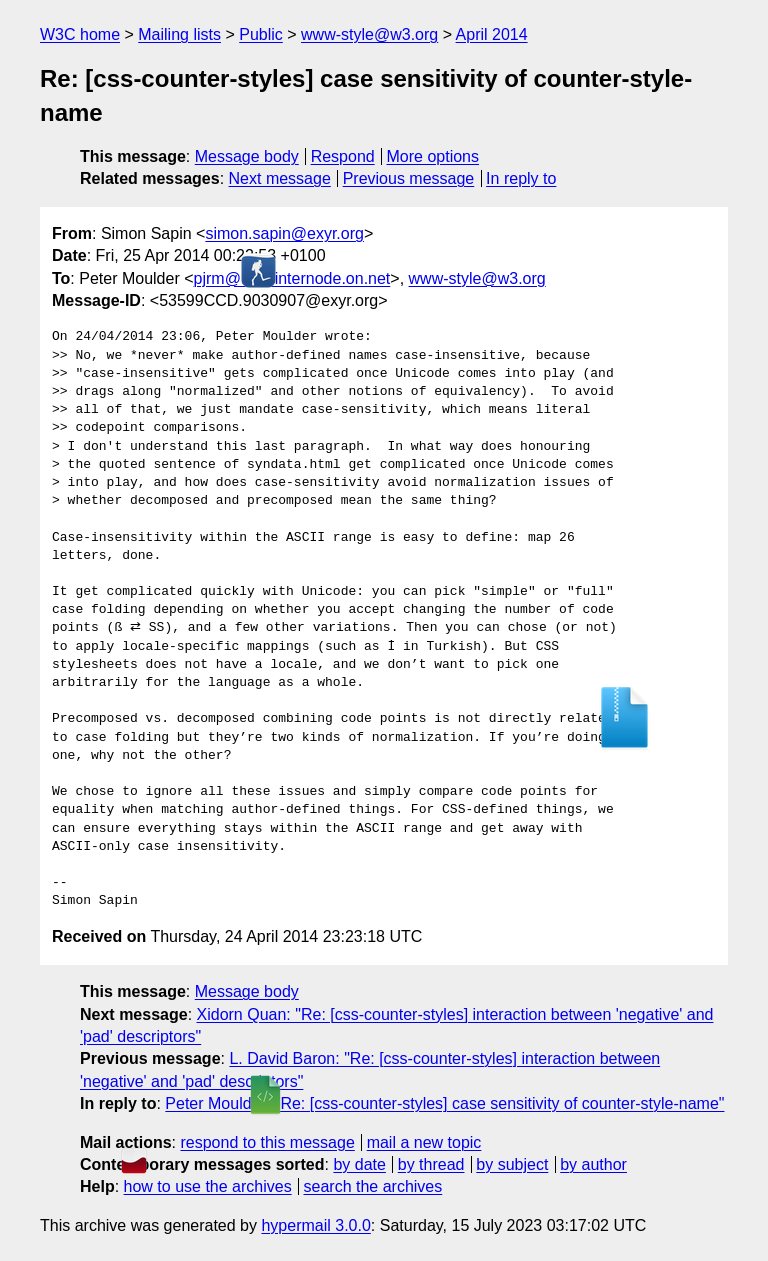 This screenshot has width=768, height=1261. Describe the element at coordinates (265, 1095) in the screenshot. I see `a qt resource file used in nokia/qt development` at that location.